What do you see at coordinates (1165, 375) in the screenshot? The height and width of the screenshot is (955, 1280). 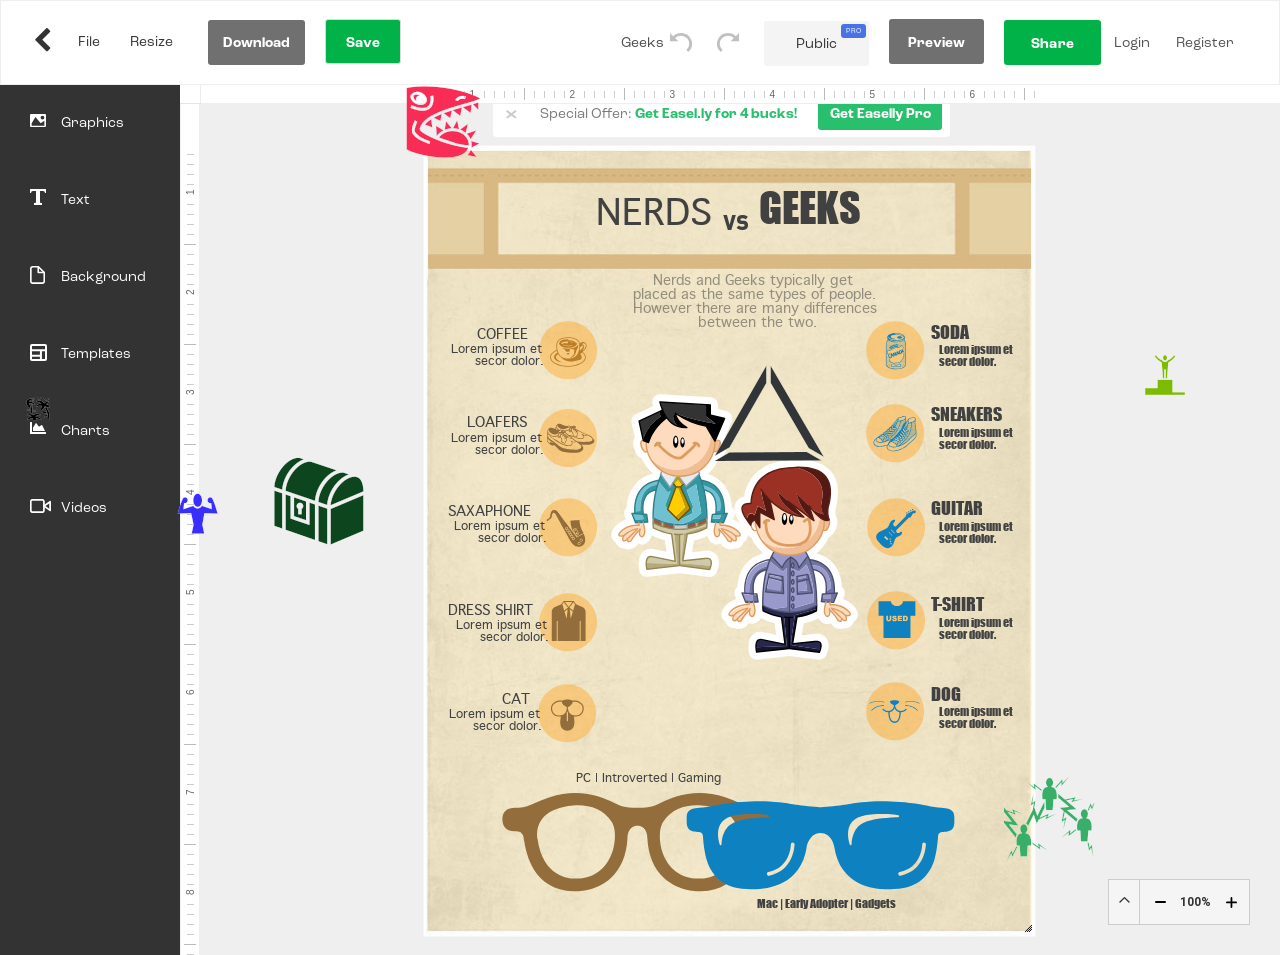 I see `view competition rankings or leaderboard` at bounding box center [1165, 375].